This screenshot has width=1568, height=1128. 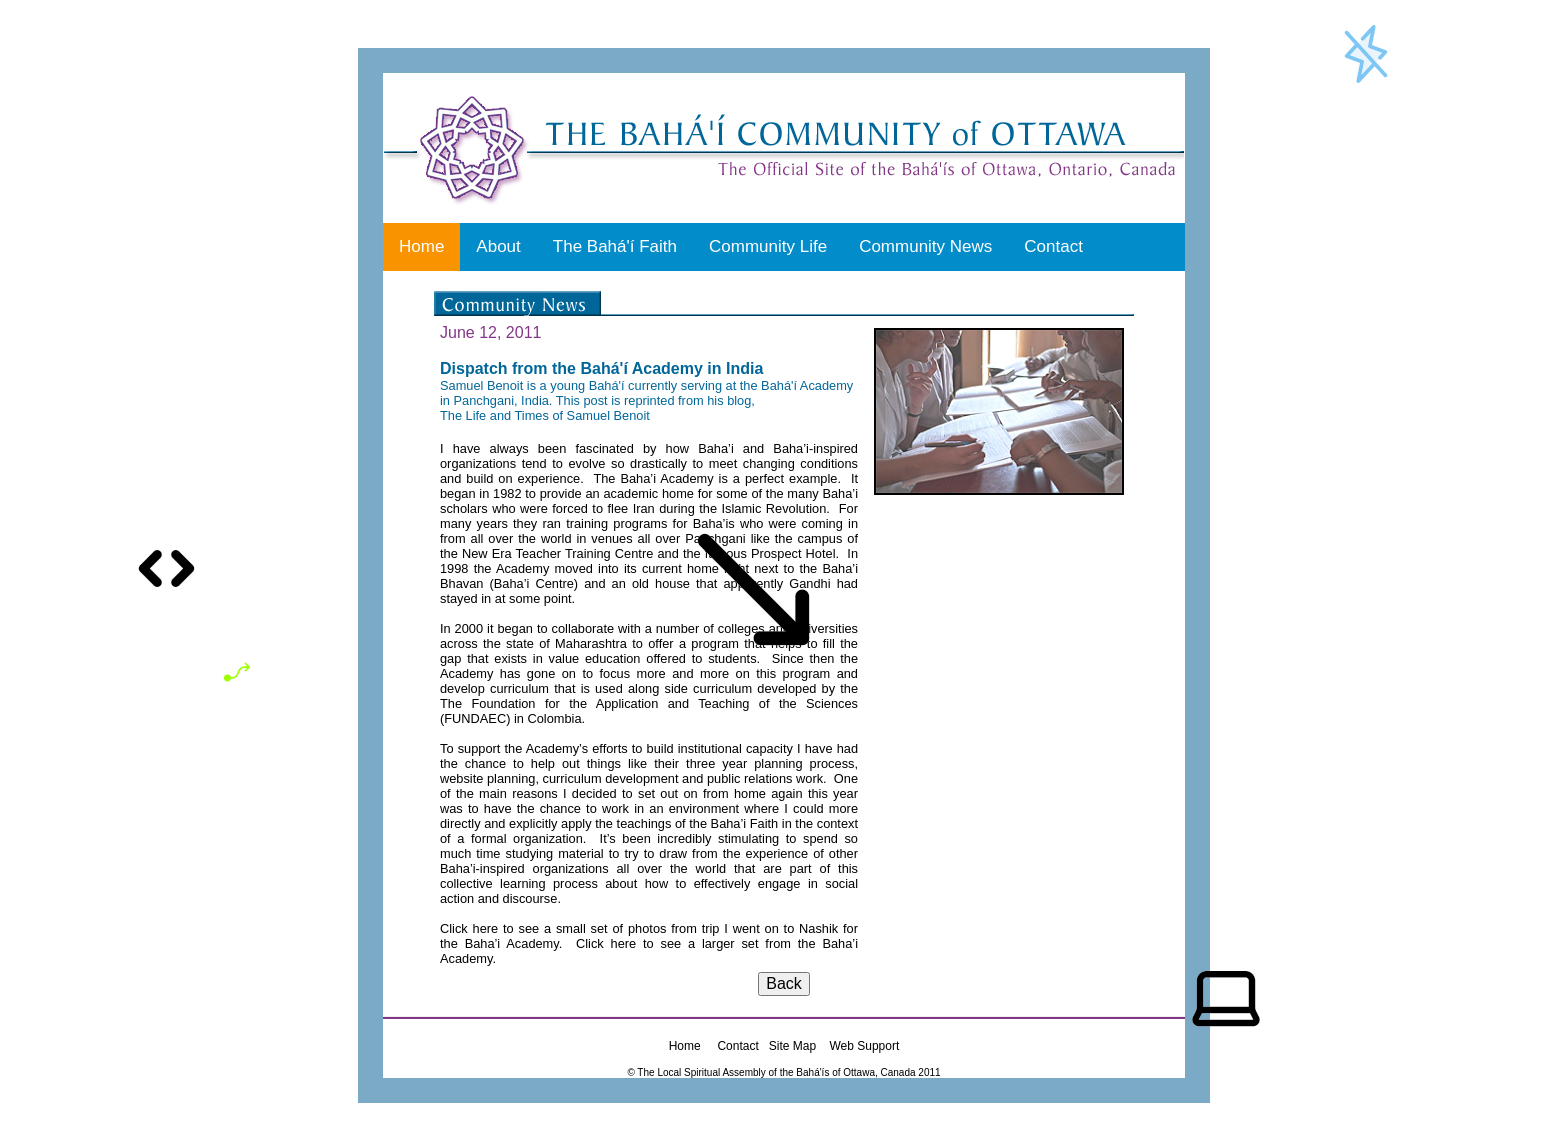 I want to click on move item to the bottom right, so click(x=753, y=589).